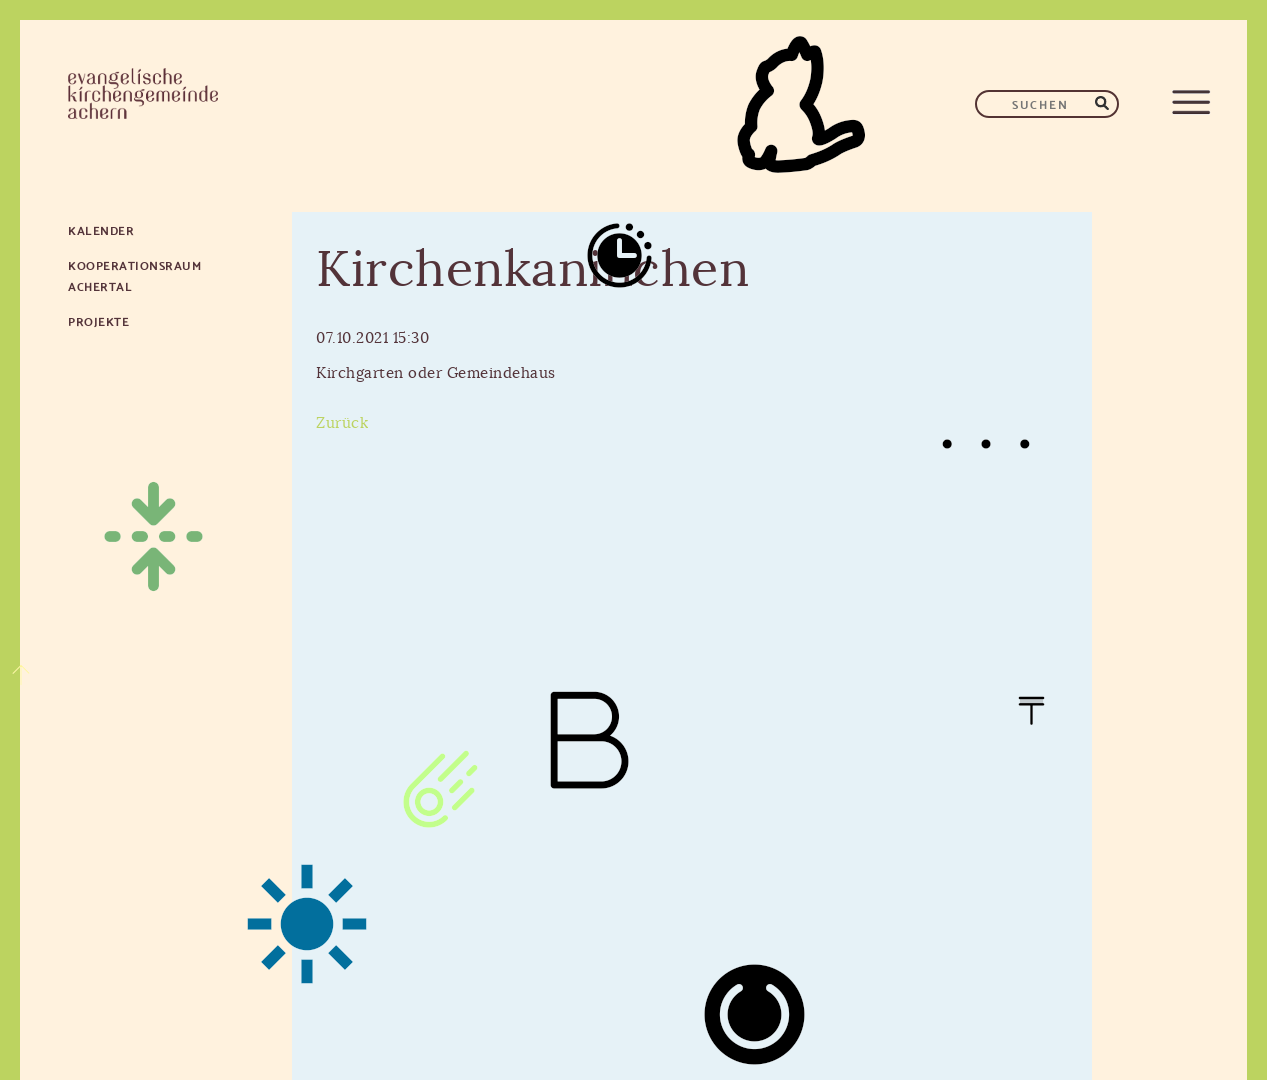 The height and width of the screenshot is (1080, 1267). I want to click on access more options or actions, so click(986, 444).